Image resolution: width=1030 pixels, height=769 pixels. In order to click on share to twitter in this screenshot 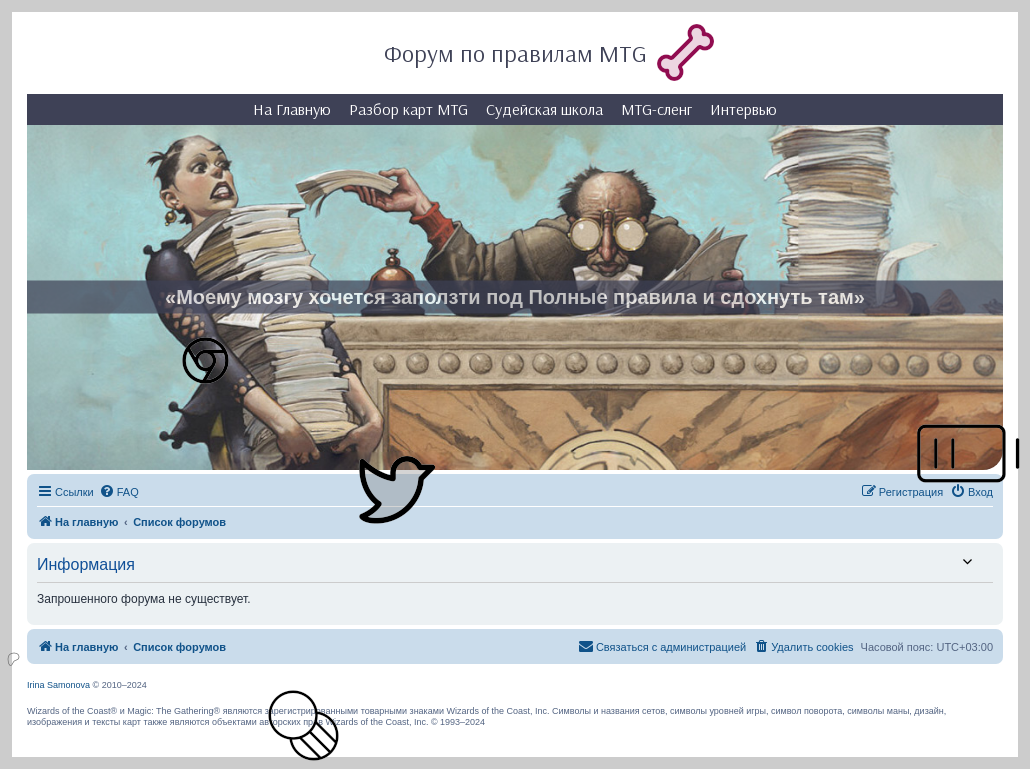, I will do `click(393, 487)`.